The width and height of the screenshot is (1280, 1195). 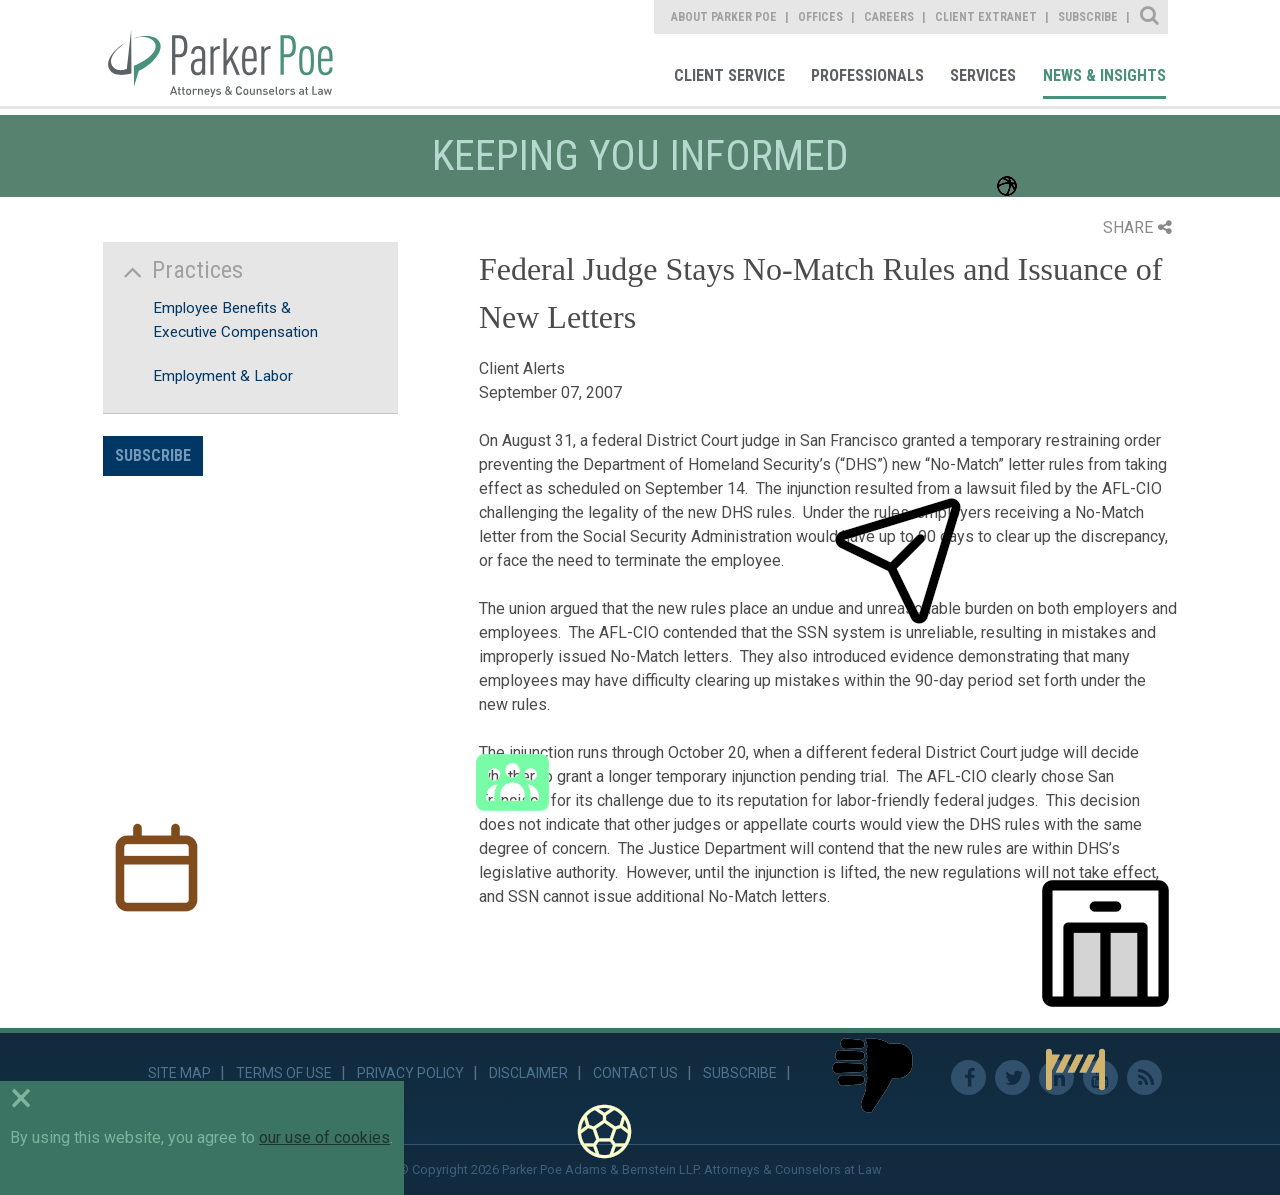 I want to click on view team or group members, so click(x=512, y=782).